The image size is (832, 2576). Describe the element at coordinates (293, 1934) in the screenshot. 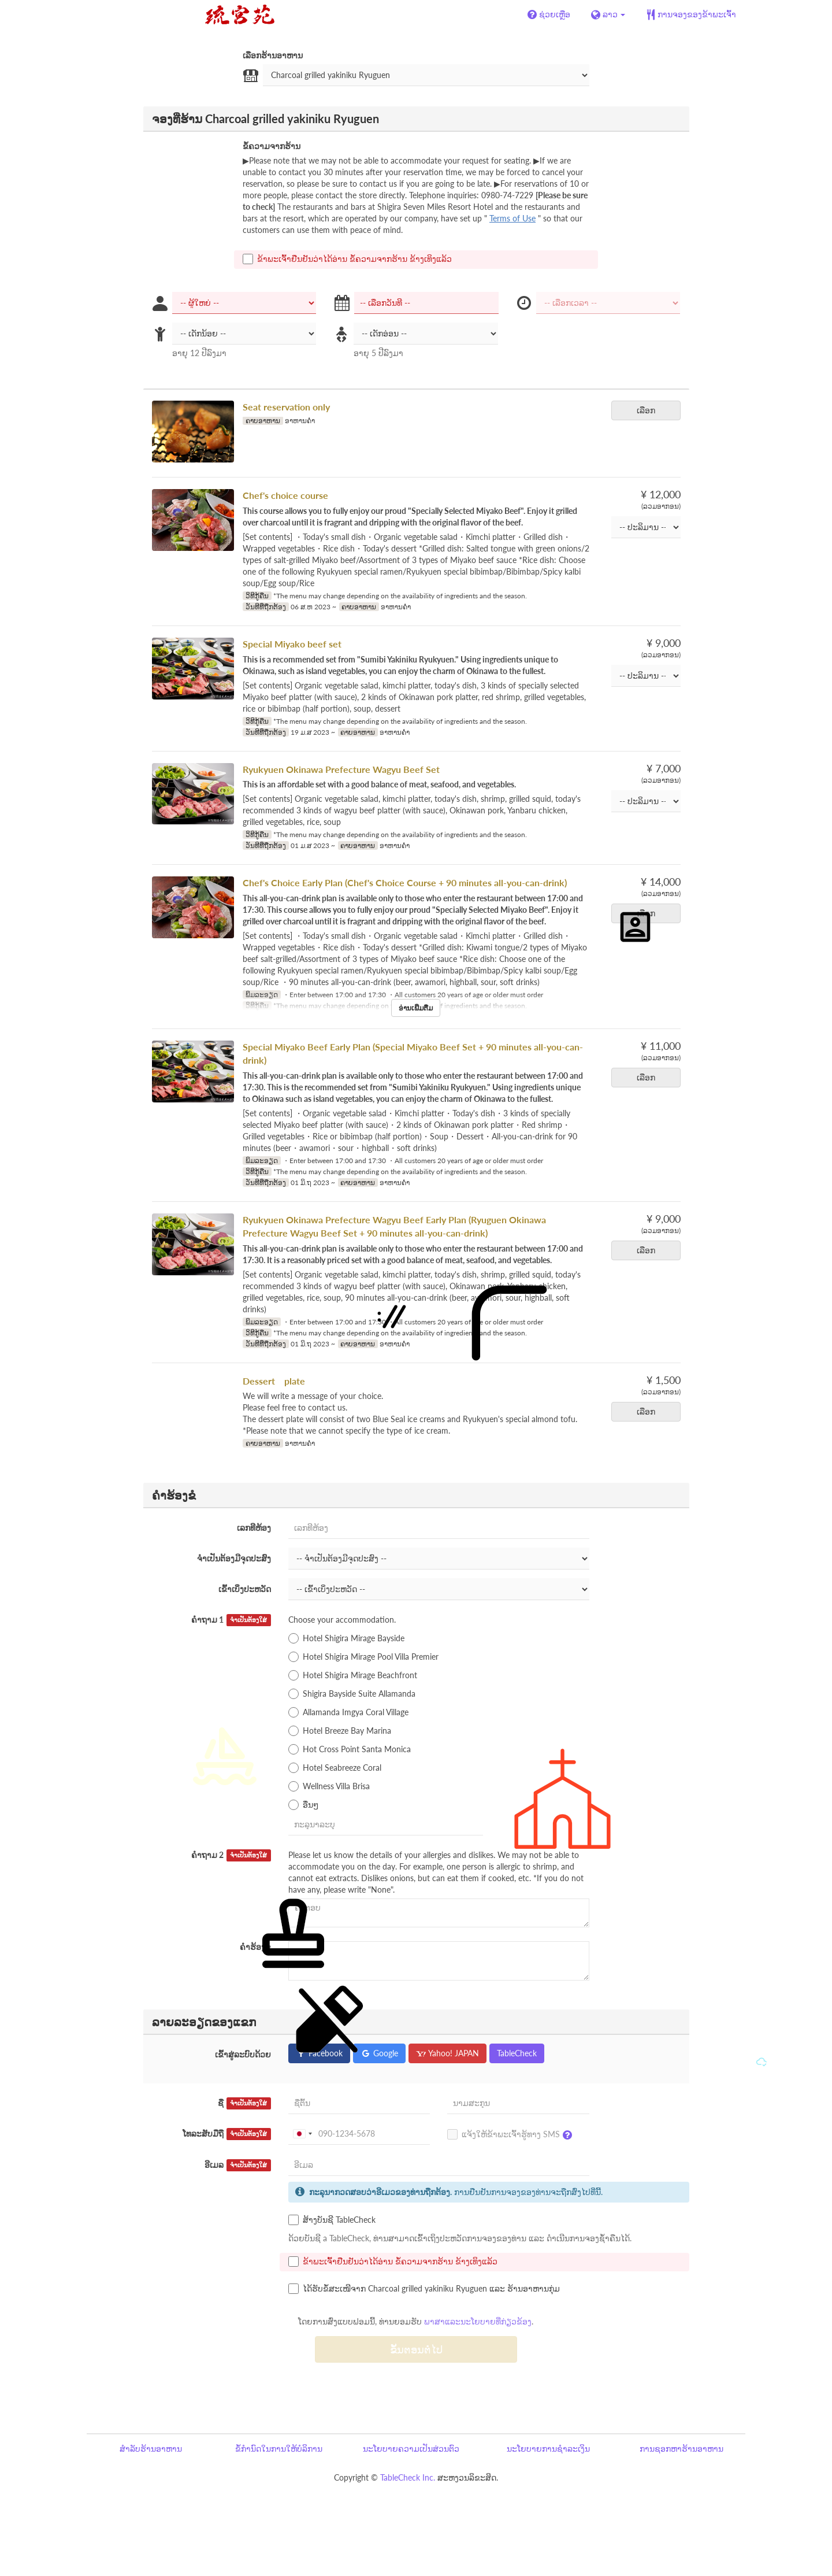

I see `apply a stamp or approval mark` at that location.